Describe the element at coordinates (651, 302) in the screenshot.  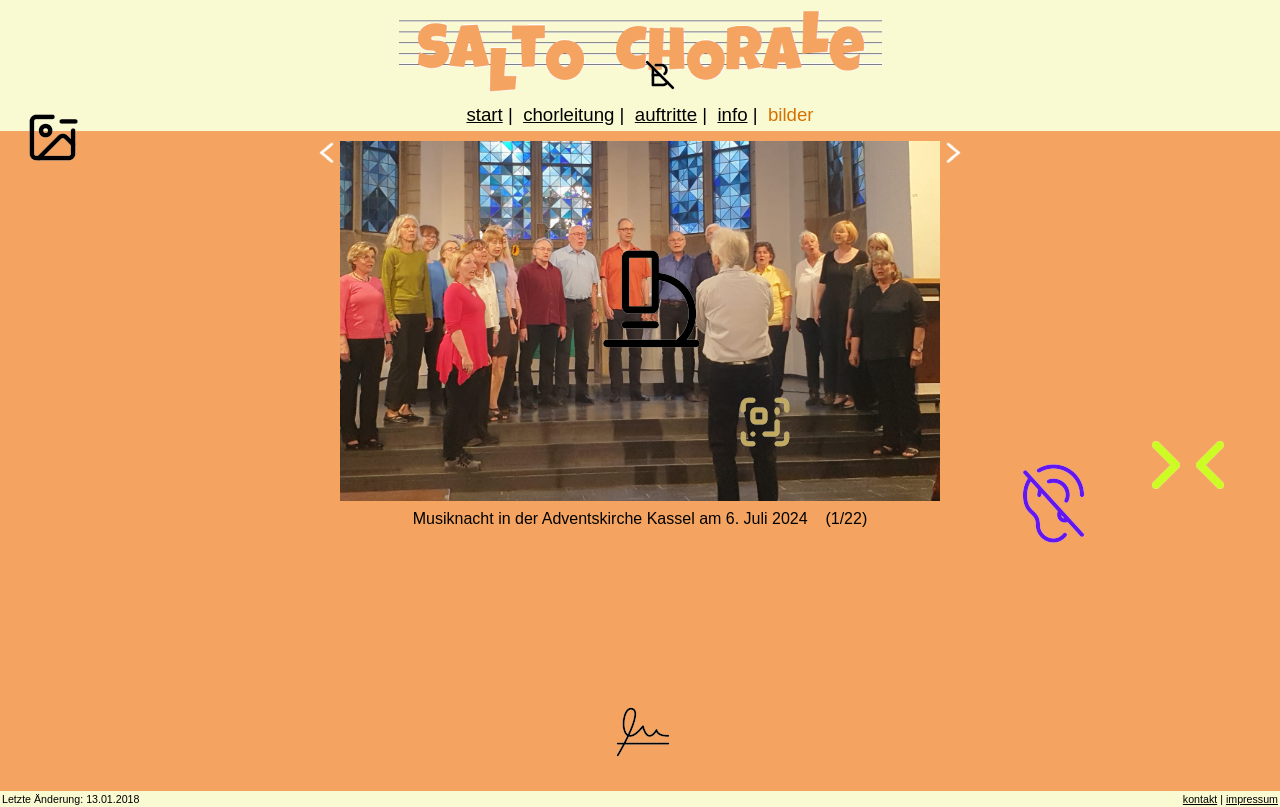
I see `access research or lab tools` at that location.